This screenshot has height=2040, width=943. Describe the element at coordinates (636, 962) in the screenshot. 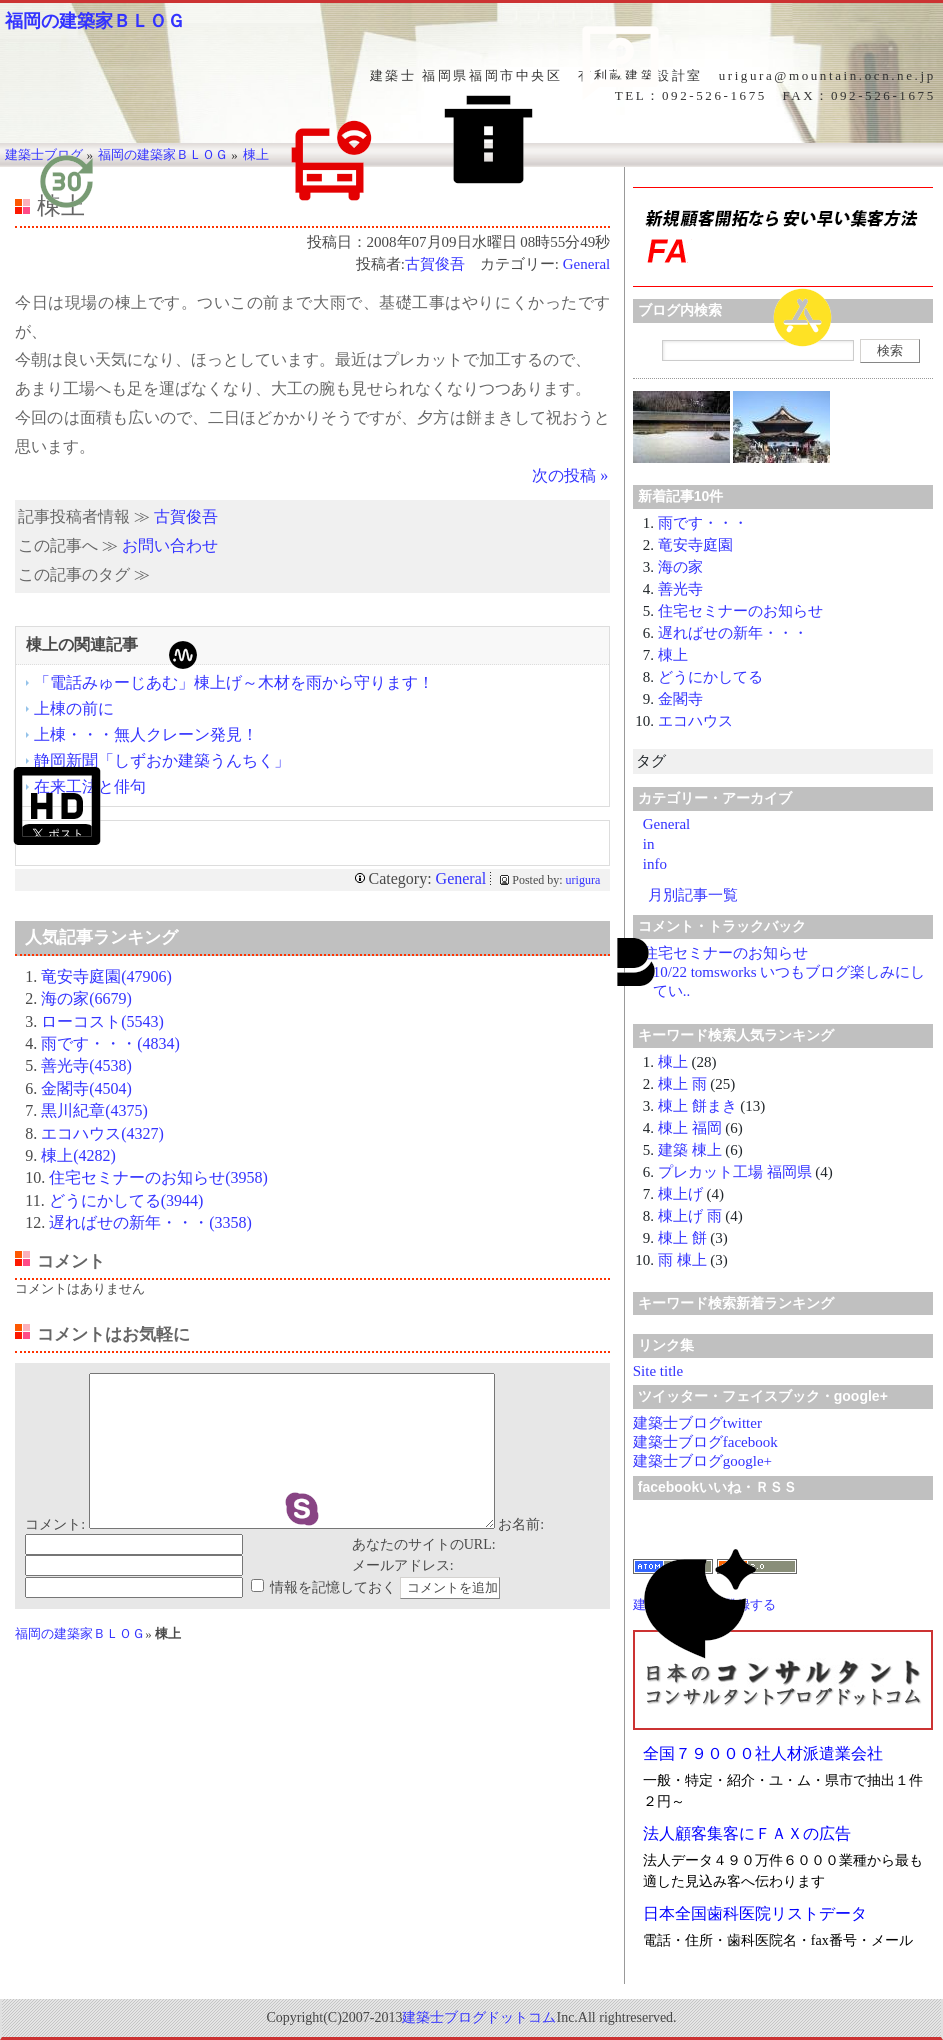

I see `open the Beats audio app` at that location.